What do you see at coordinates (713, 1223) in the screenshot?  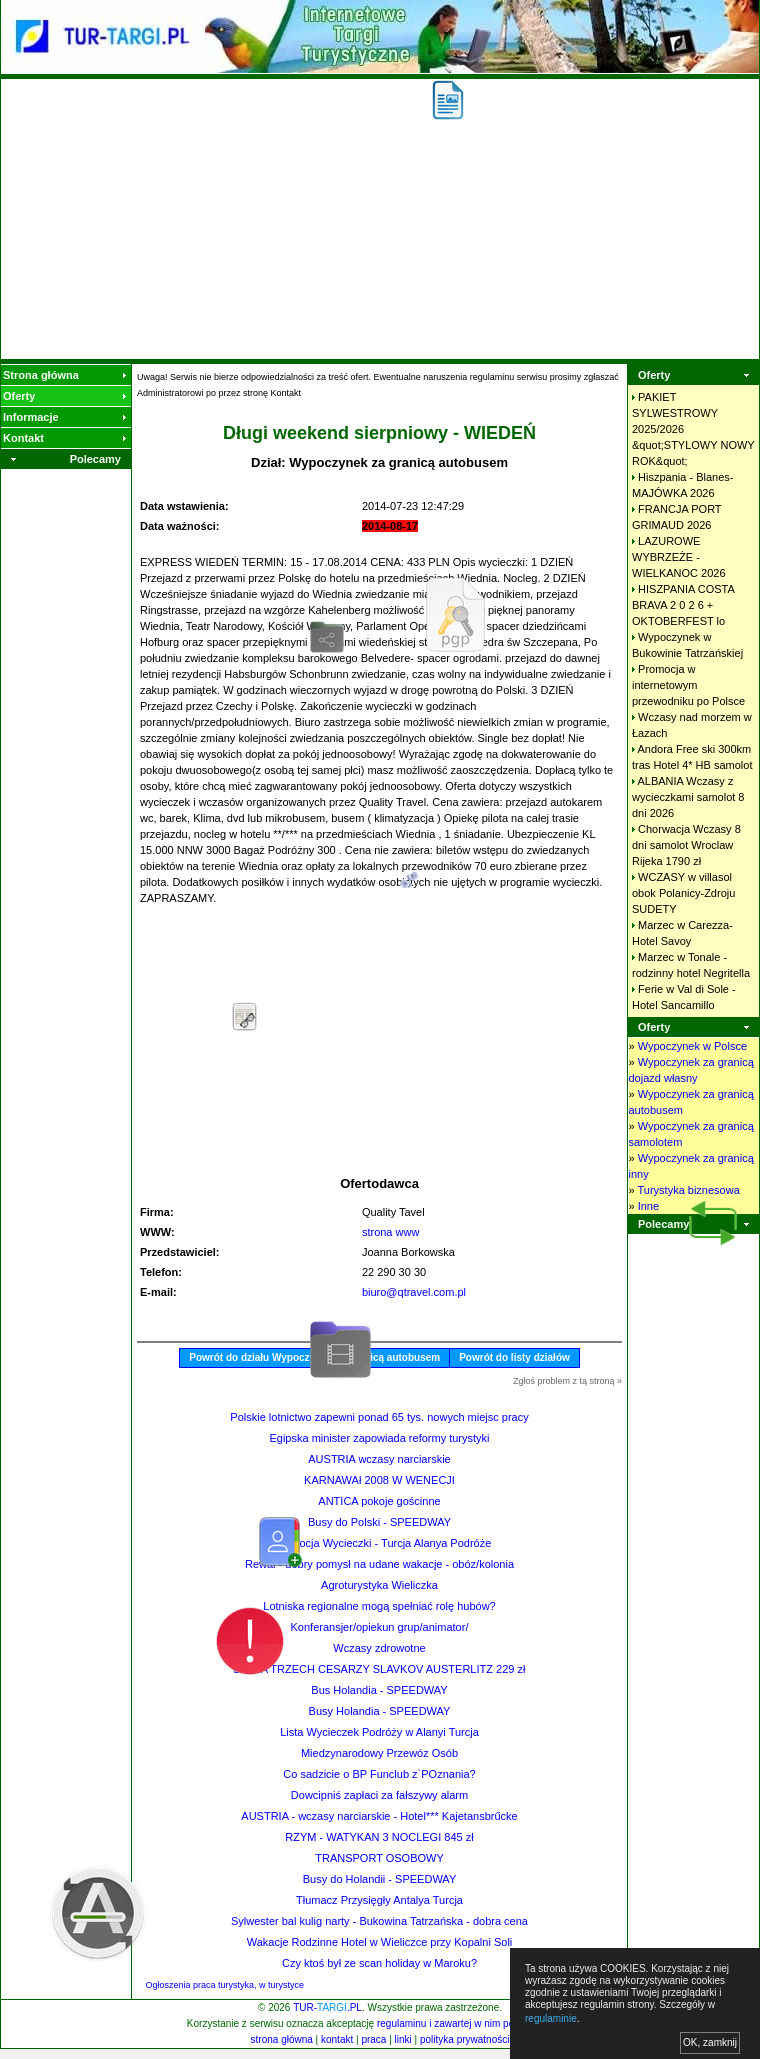 I see `sync or refresh email messages` at bounding box center [713, 1223].